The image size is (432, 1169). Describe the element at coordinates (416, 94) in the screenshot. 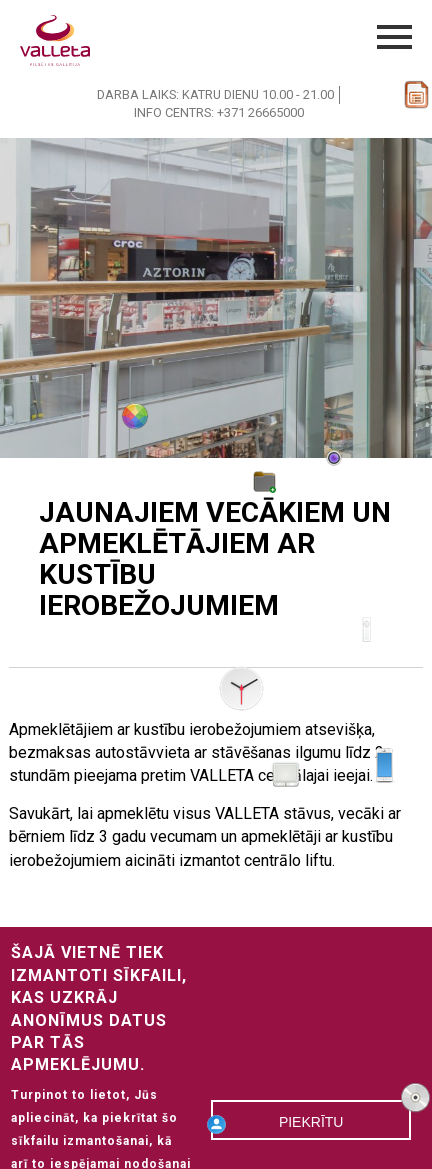

I see `open a presentation template file` at that location.